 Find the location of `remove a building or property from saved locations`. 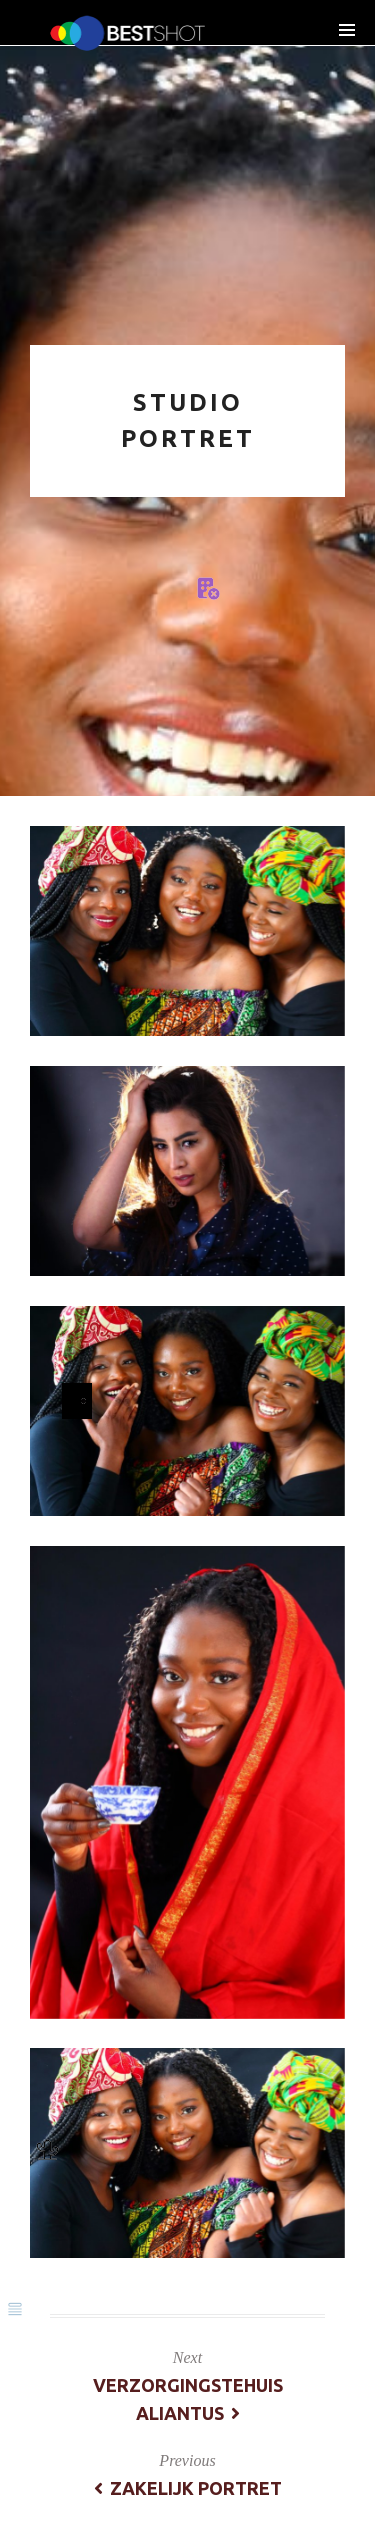

remove a building or property from saved locations is located at coordinates (208, 588).